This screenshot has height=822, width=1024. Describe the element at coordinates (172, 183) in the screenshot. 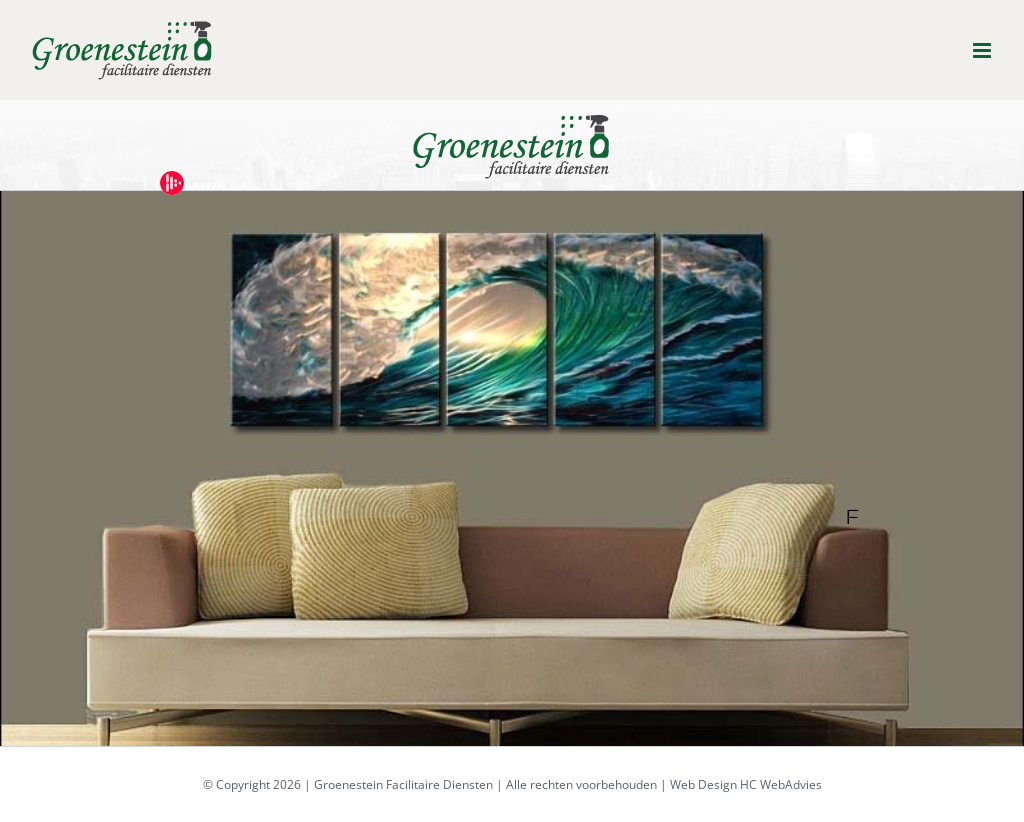

I see `open audioboom podcast platform` at that location.